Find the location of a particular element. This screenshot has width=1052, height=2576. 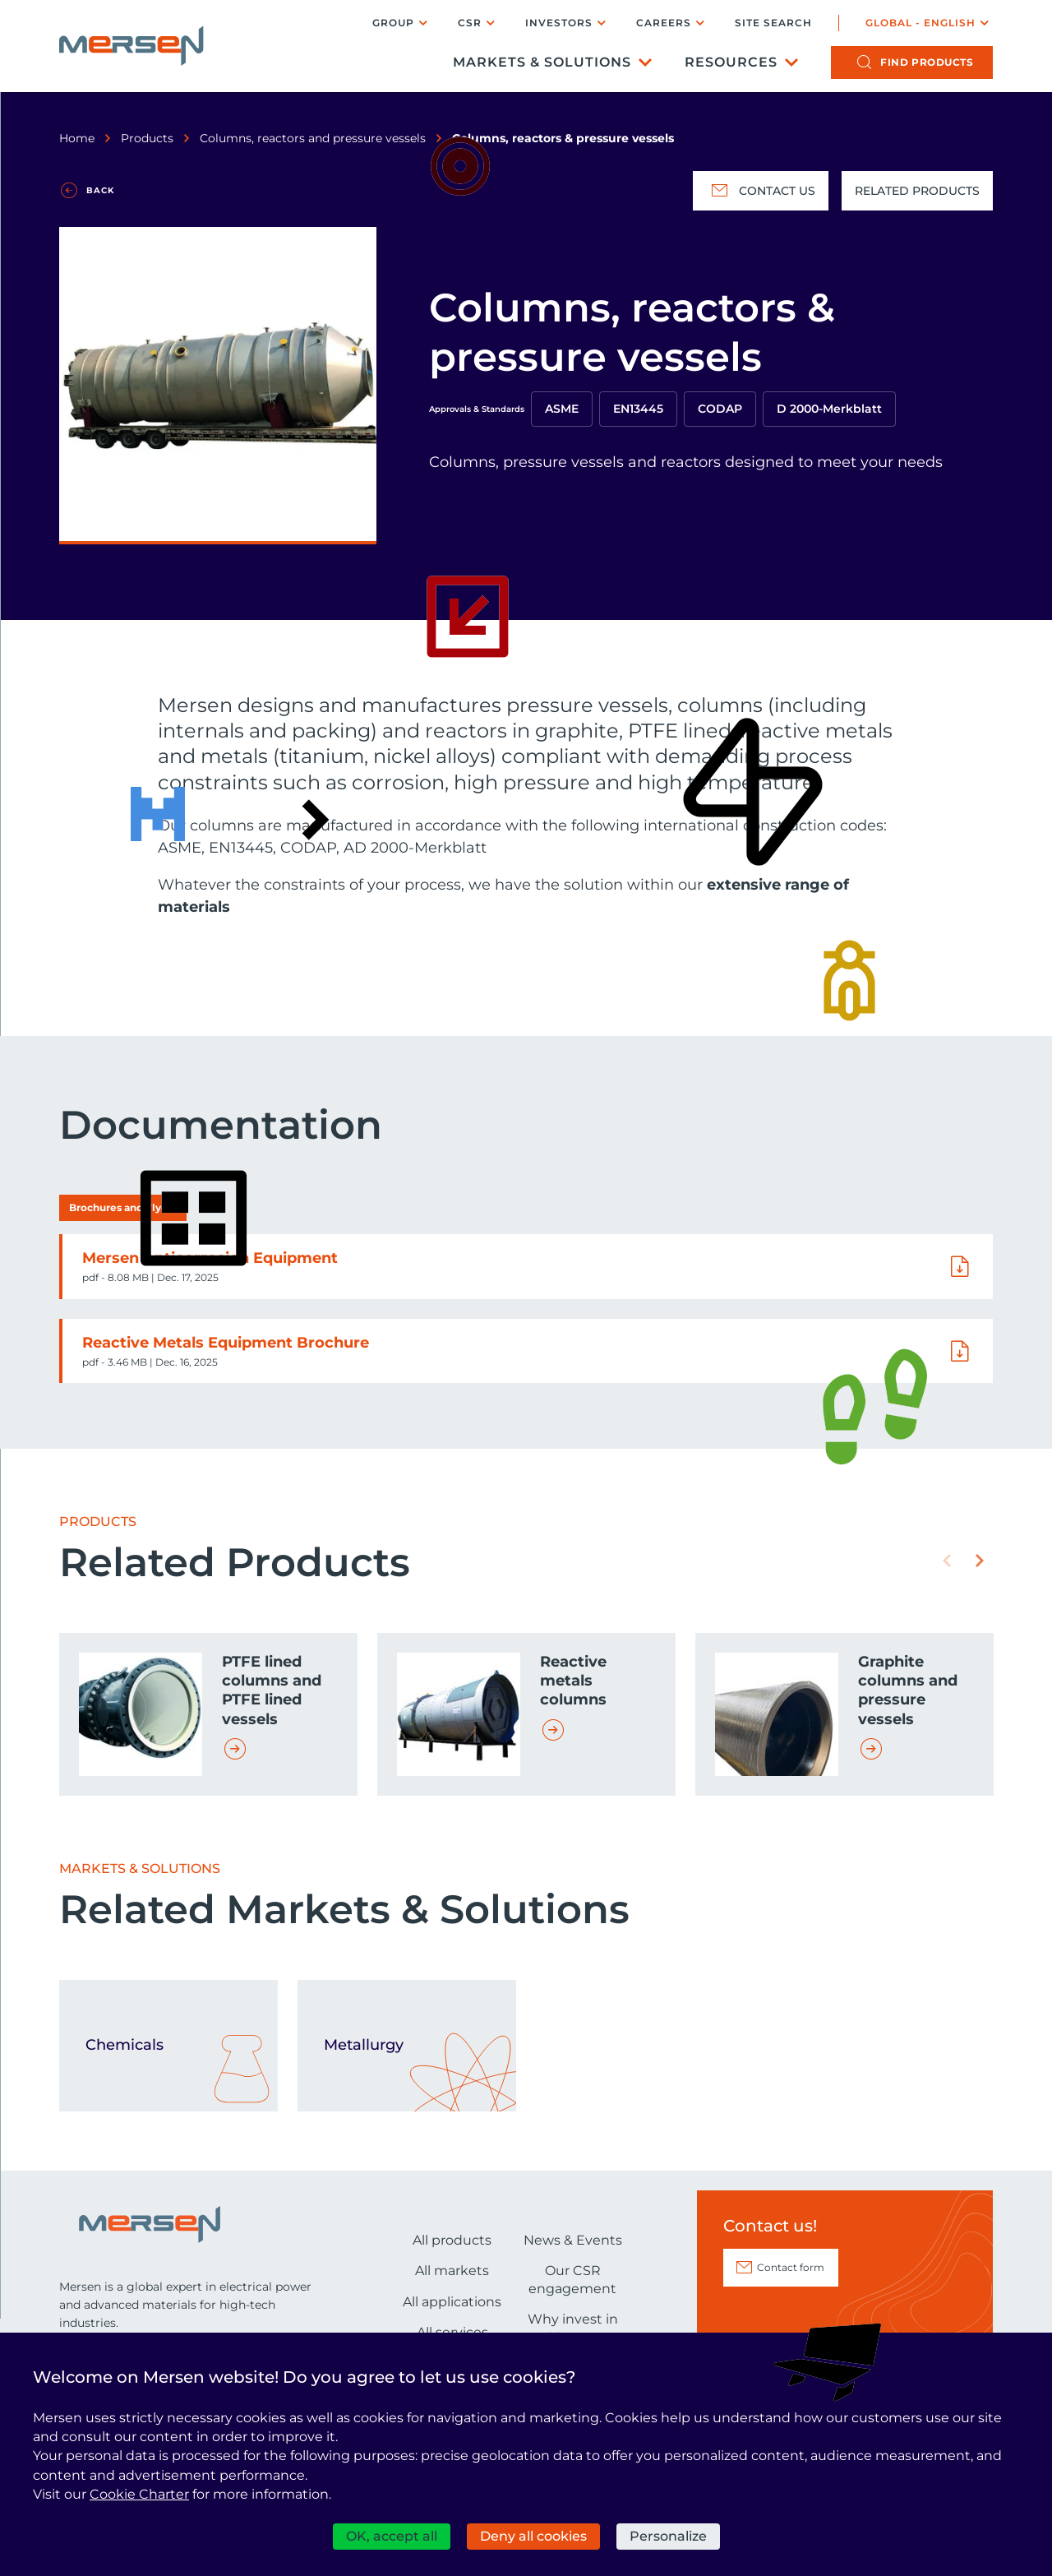

navigate to previous or lower-level content is located at coordinates (468, 617).